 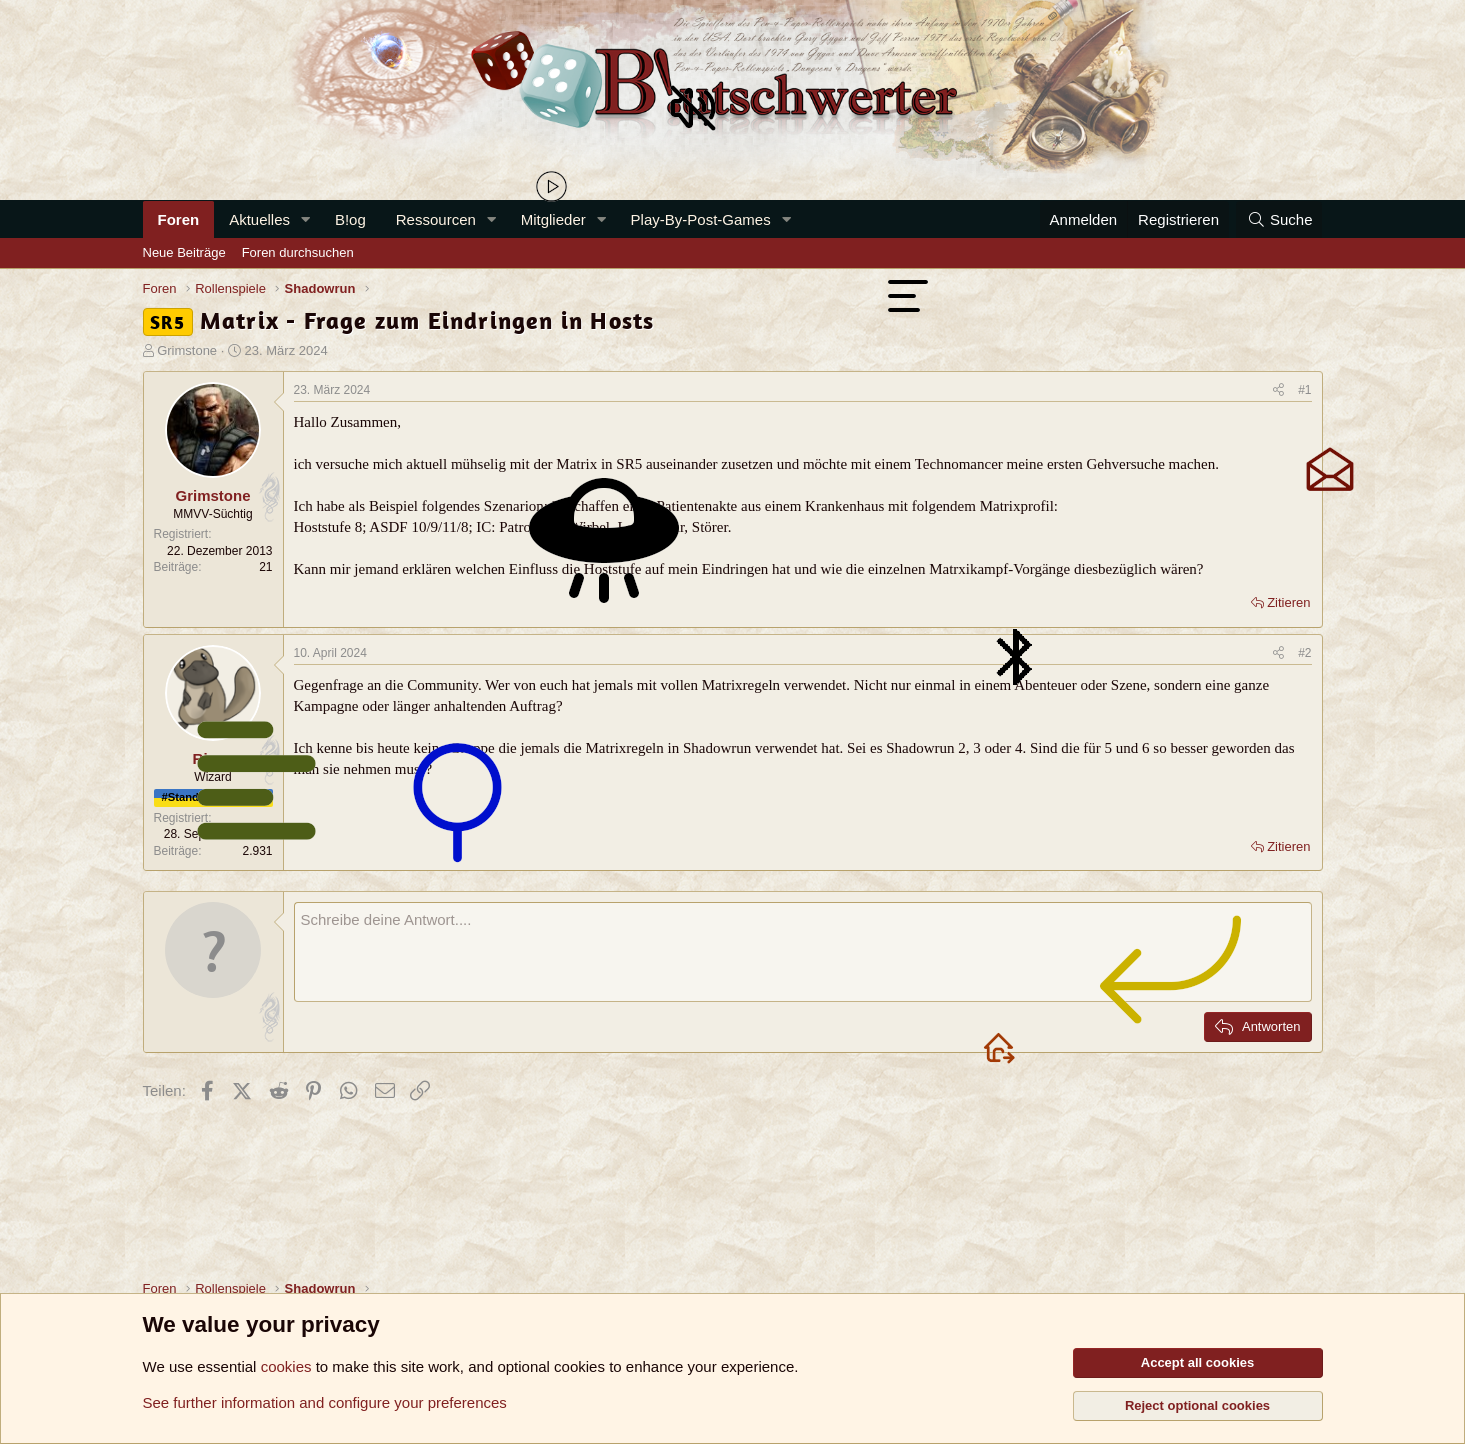 I want to click on play media or video content, so click(x=551, y=186).